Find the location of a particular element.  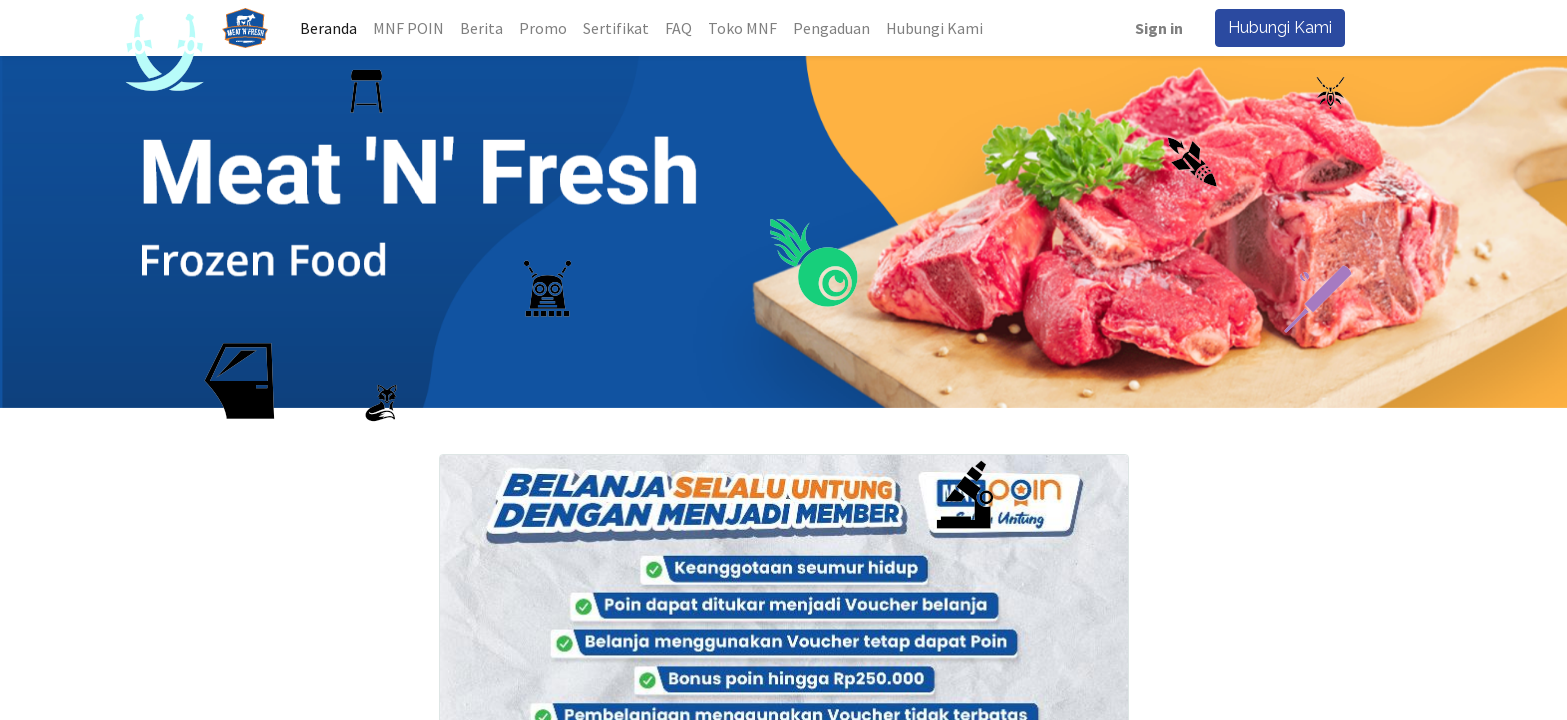

equip a tribal accessory or amulet is located at coordinates (1330, 93).